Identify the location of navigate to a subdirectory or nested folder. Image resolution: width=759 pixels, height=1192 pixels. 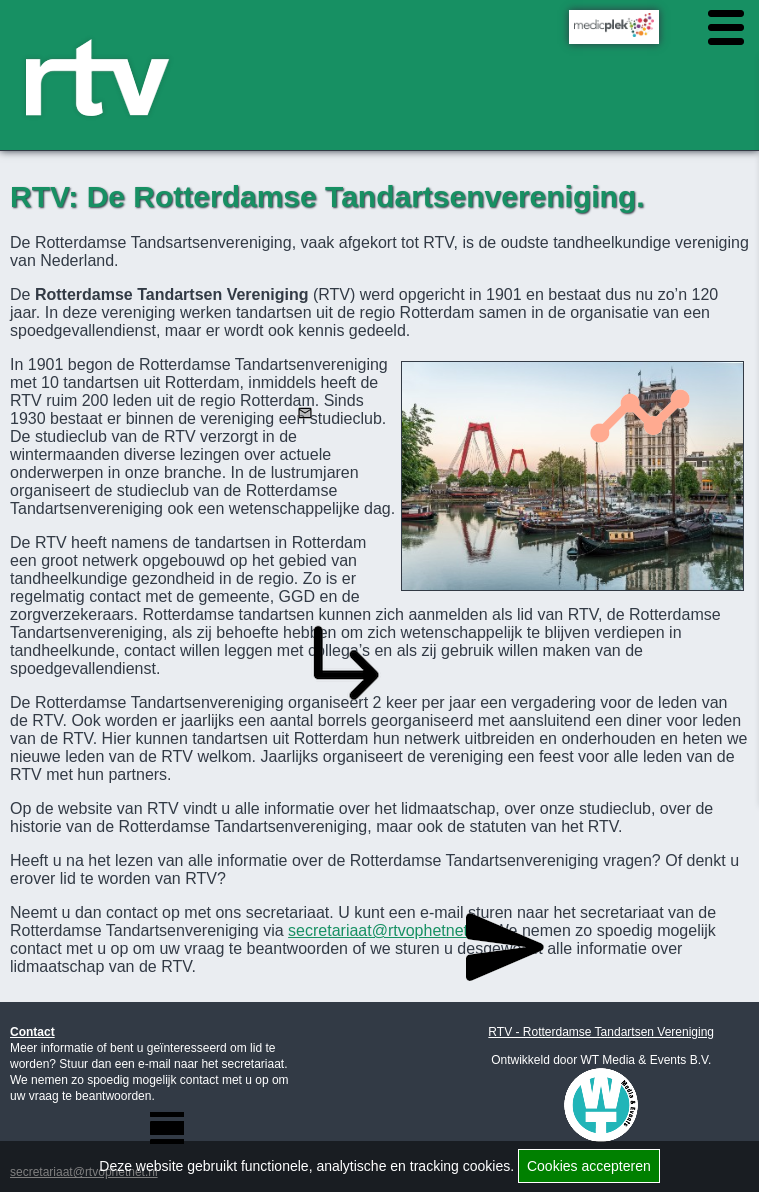
(349, 661).